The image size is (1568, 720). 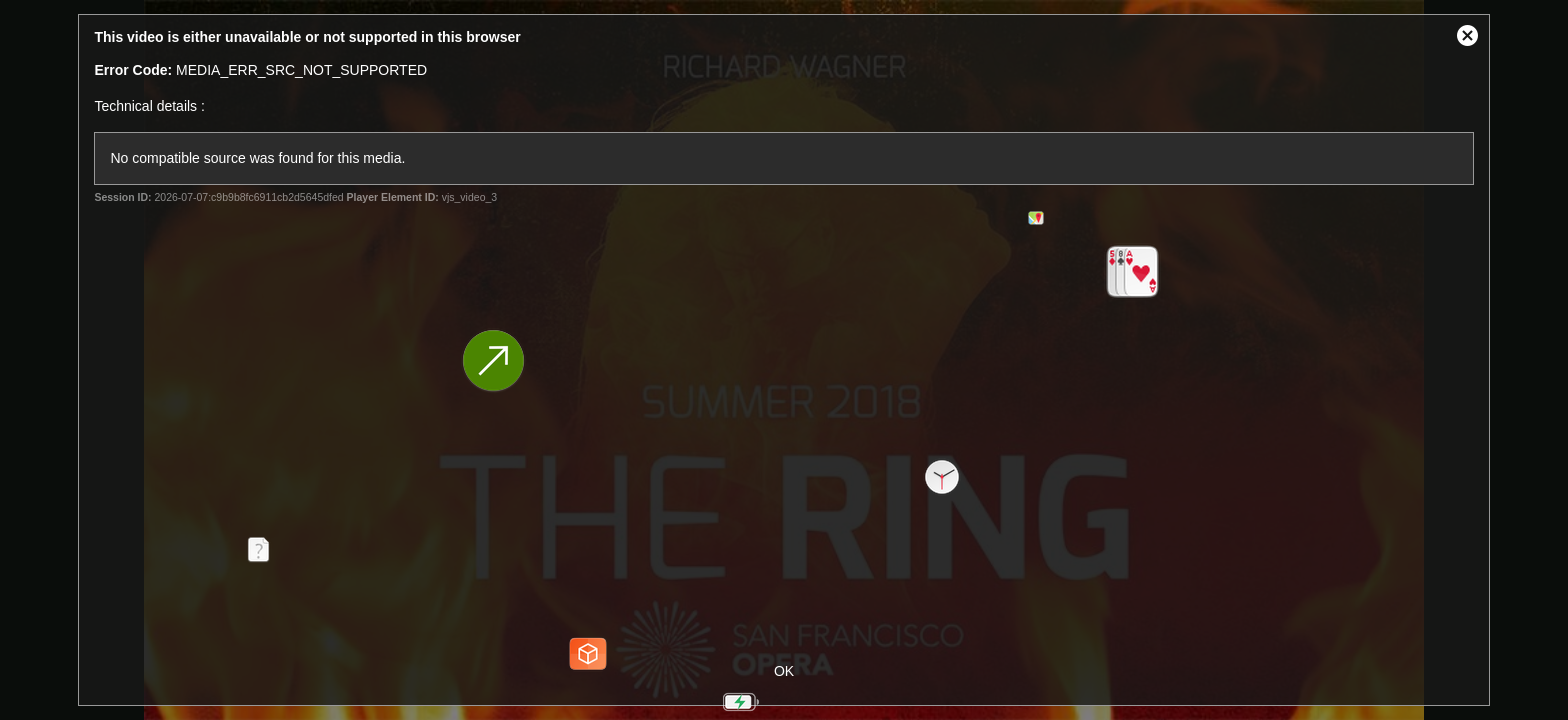 I want to click on indicates an unrecognized file type, so click(x=258, y=549).